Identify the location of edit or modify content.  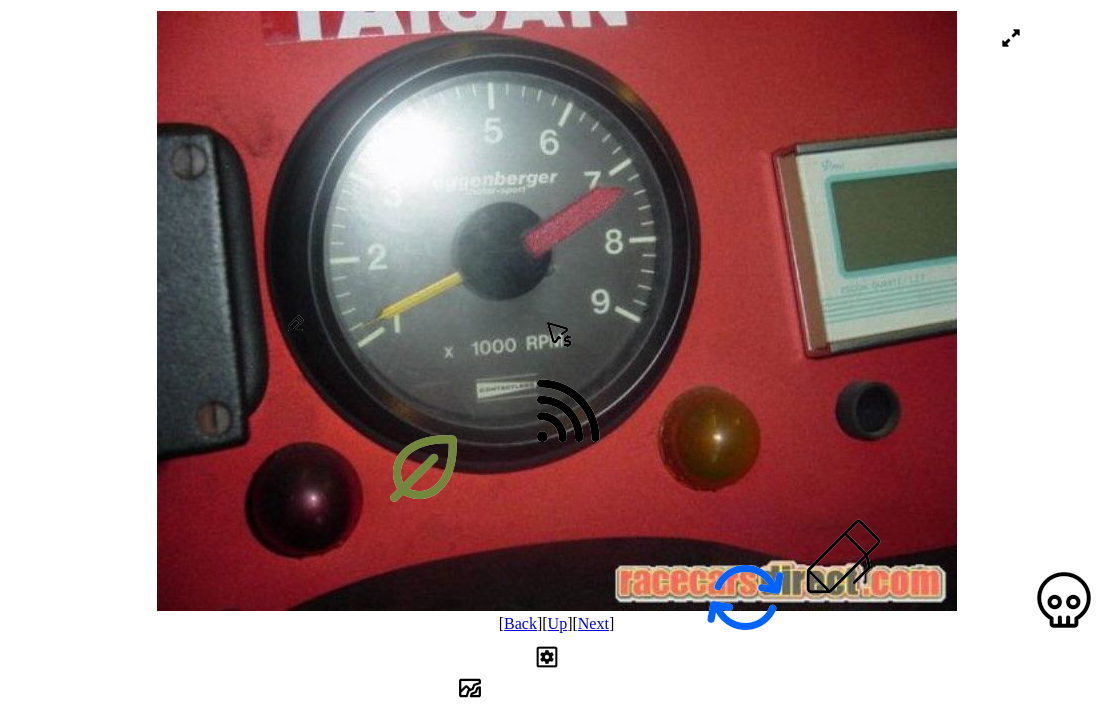
(842, 558).